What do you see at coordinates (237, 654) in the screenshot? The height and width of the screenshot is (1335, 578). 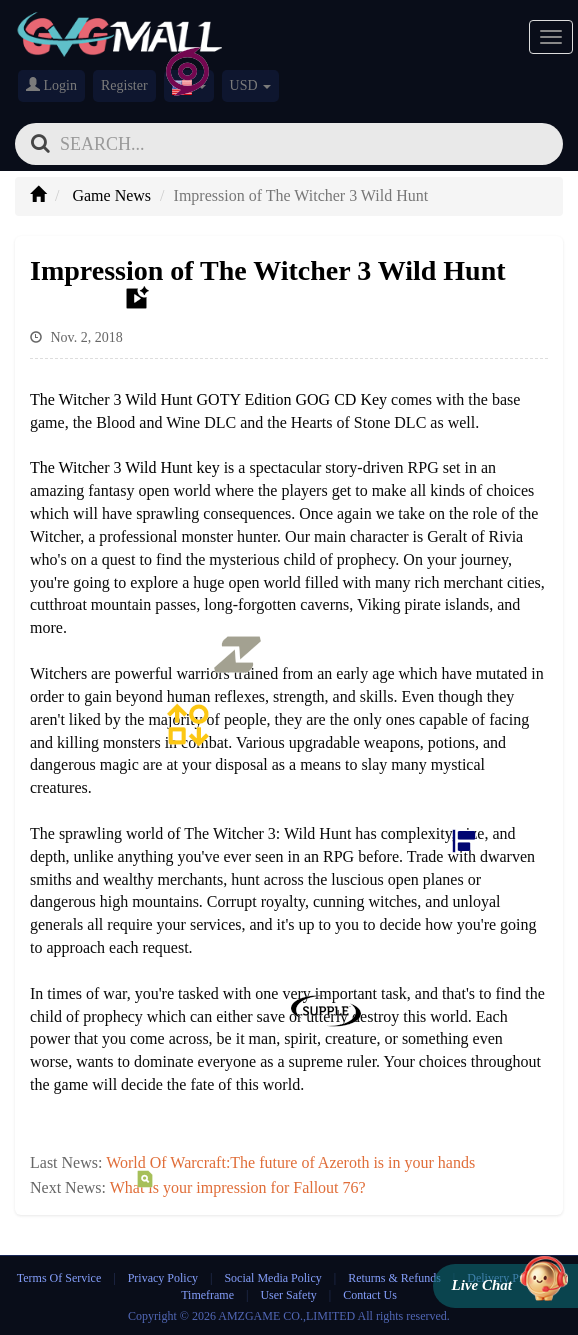 I see `zincsearch logo` at bounding box center [237, 654].